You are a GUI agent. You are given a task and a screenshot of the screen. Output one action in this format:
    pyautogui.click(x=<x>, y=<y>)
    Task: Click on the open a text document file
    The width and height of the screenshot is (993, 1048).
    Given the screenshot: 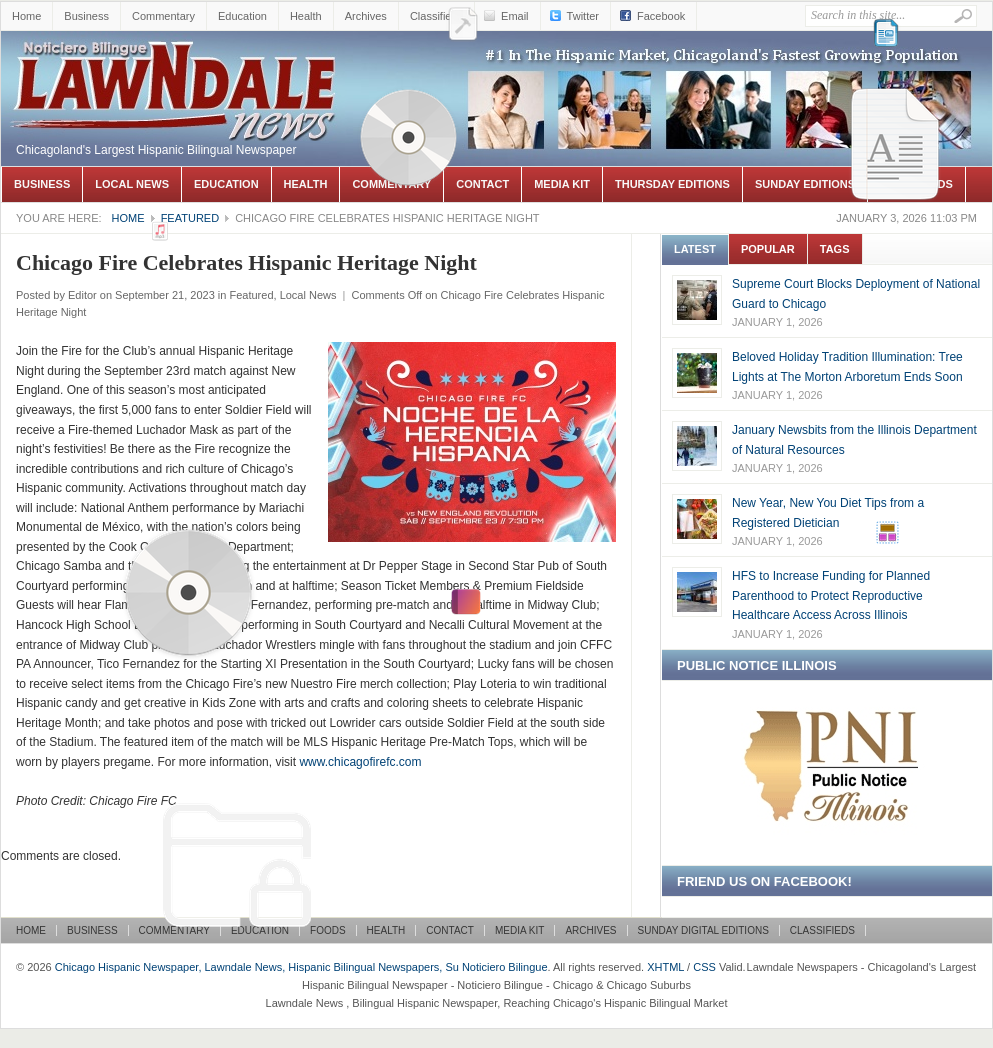 What is the action you would take?
    pyautogui.click(x=886, y=33)
    